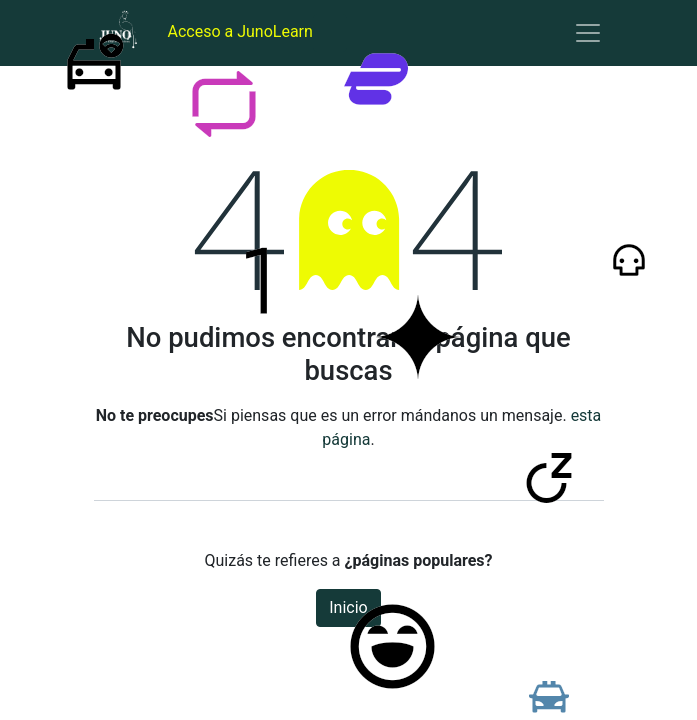  I want to click on view nearby police stations or services, so click(549, 696).